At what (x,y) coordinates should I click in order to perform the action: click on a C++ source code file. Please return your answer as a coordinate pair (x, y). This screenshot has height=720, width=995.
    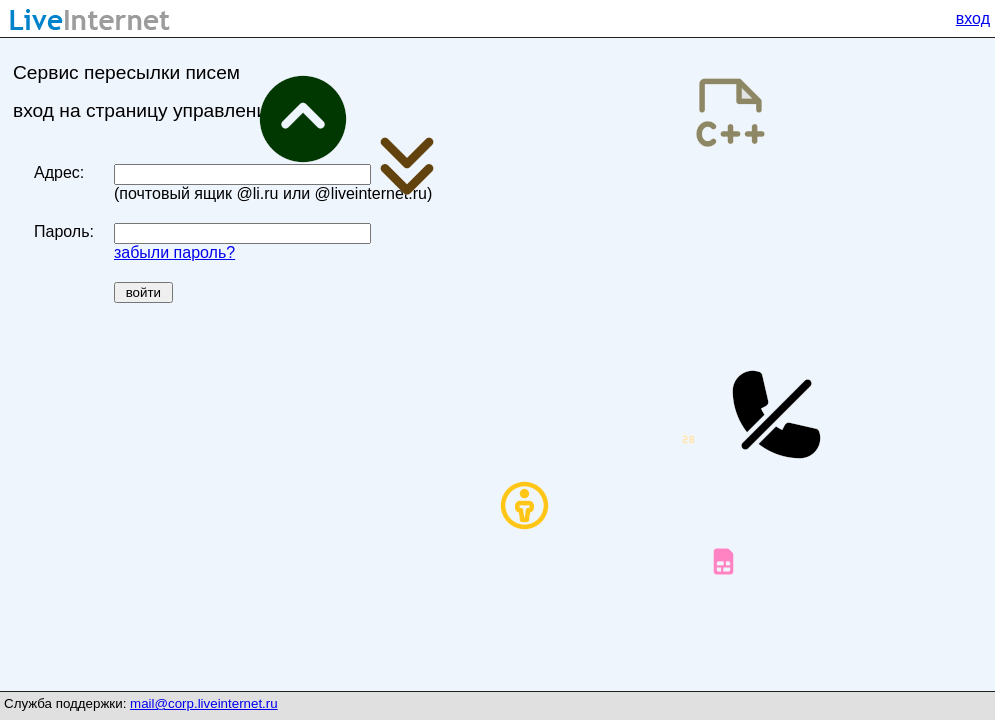
    Looking at the image, I should click on (730, 115).